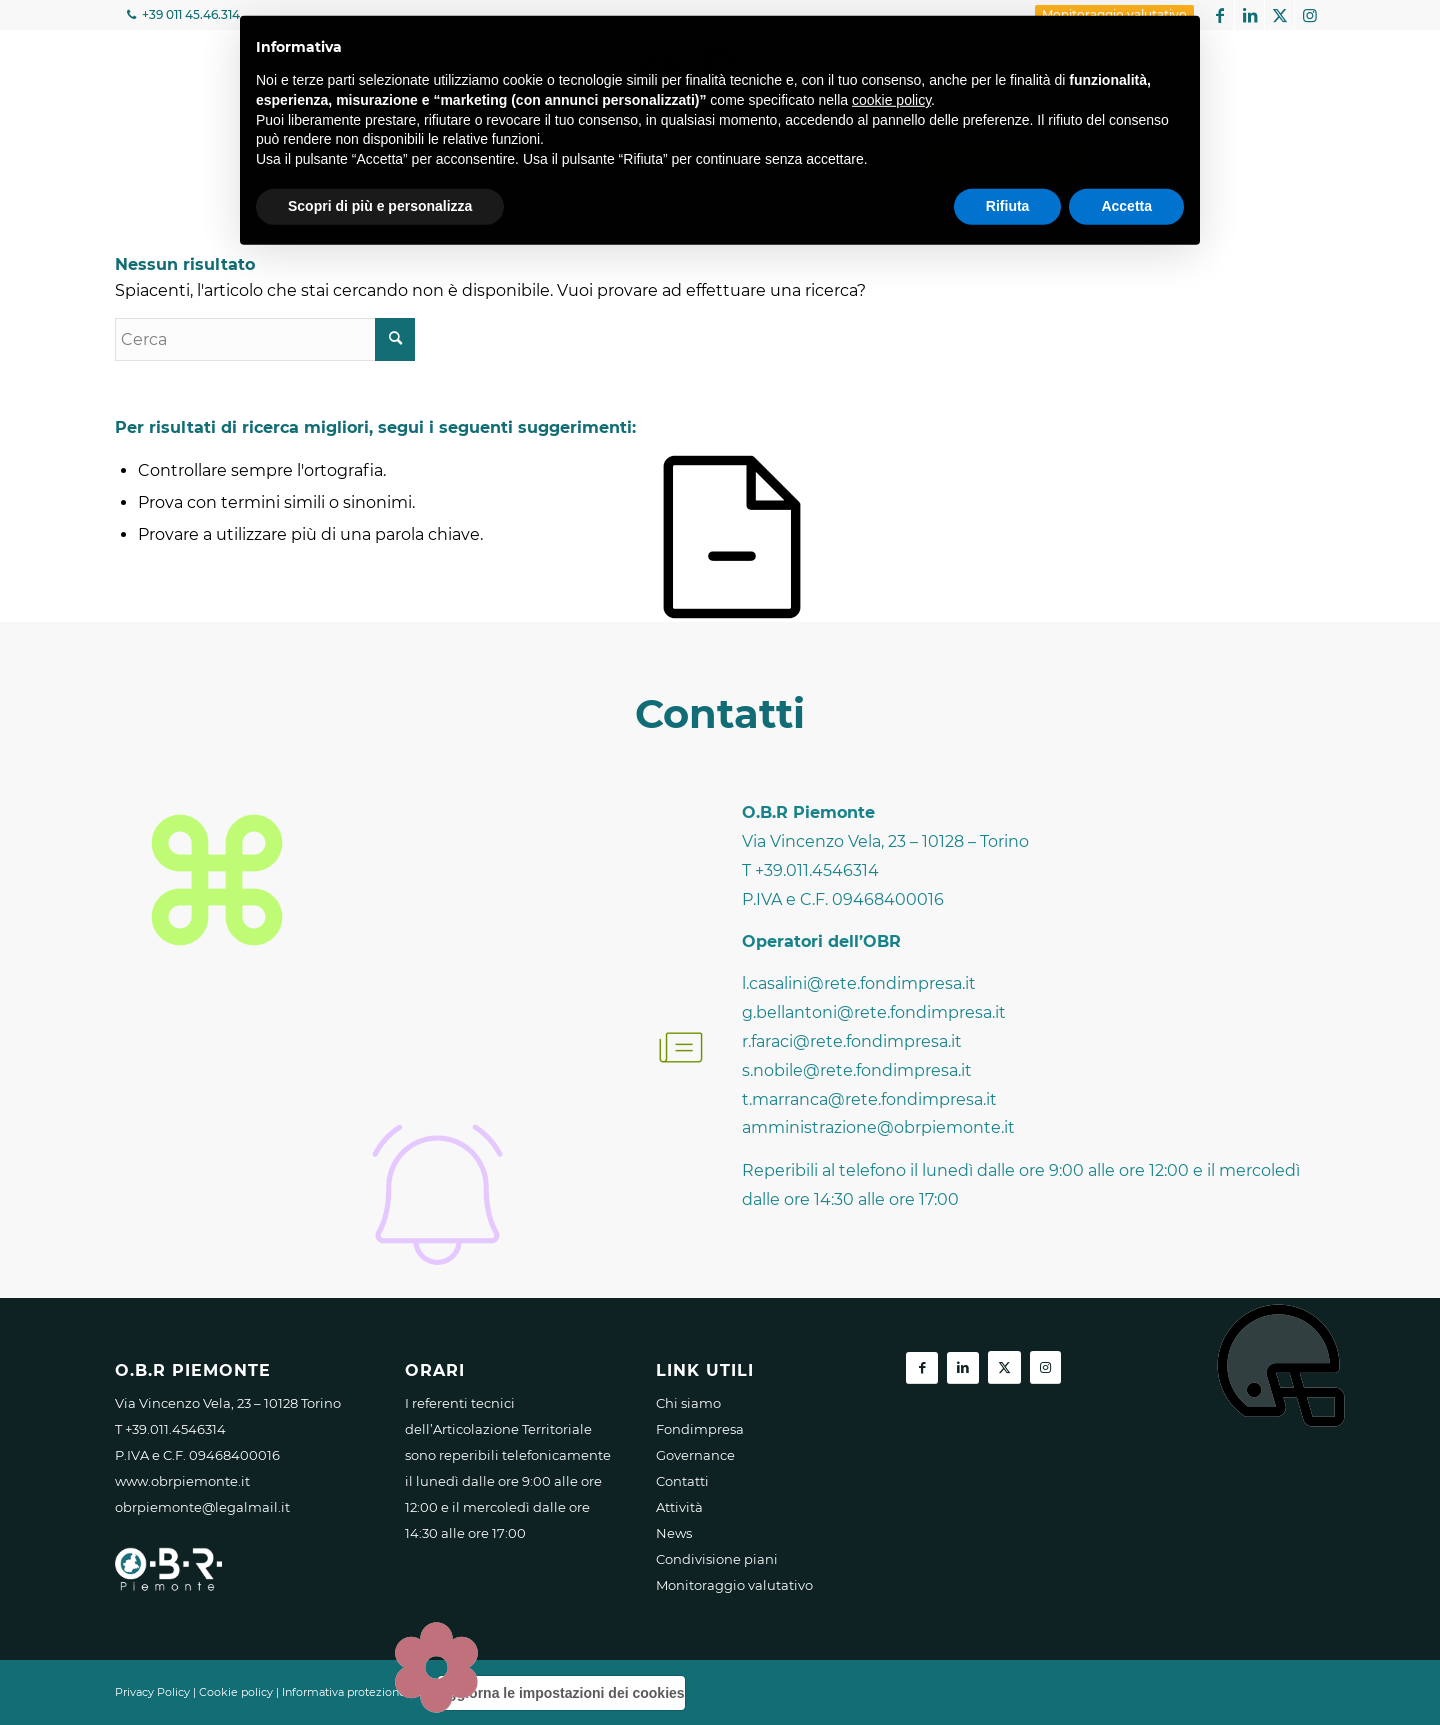 This screenshot has width=1440, height=1725. Describe the element at coordinates (436, 1667) in the screenshot. I see `access garden or plant care features` at that location.